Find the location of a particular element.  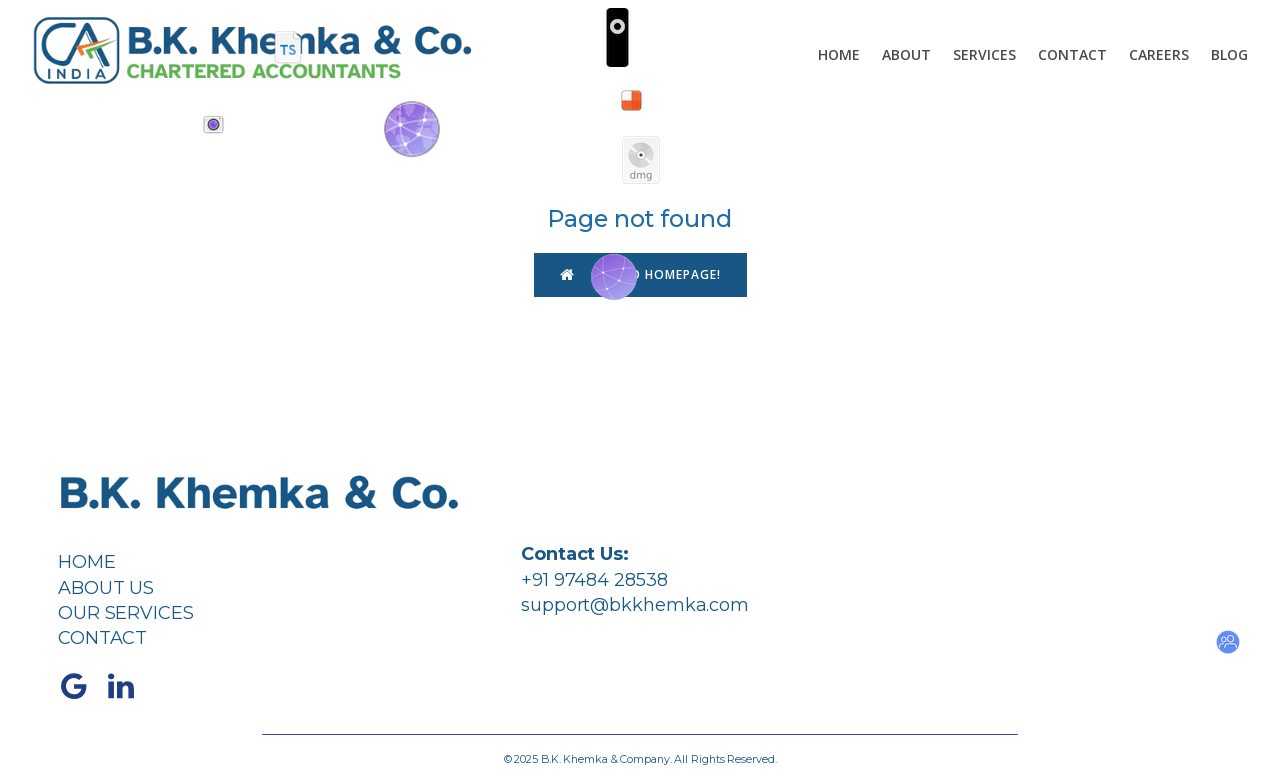

view connected iPod Shuffle in sidebar is located at coordinates (617, 37).